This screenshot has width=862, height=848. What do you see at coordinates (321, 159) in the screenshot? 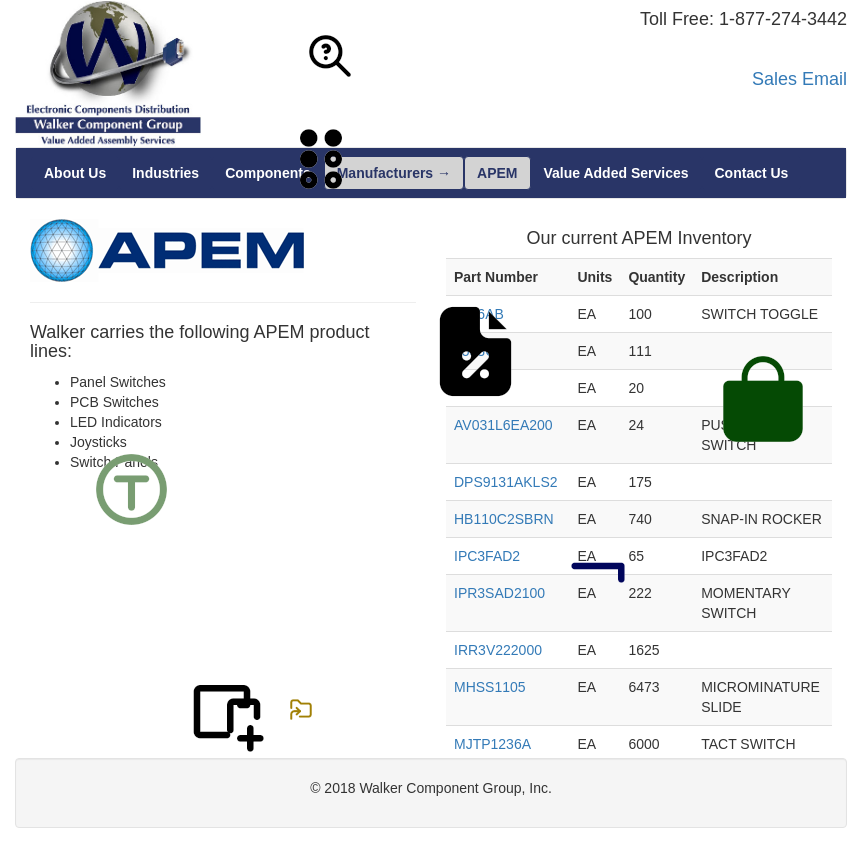
I see `enable braille accessibility features` at bounding box center [321, 159].